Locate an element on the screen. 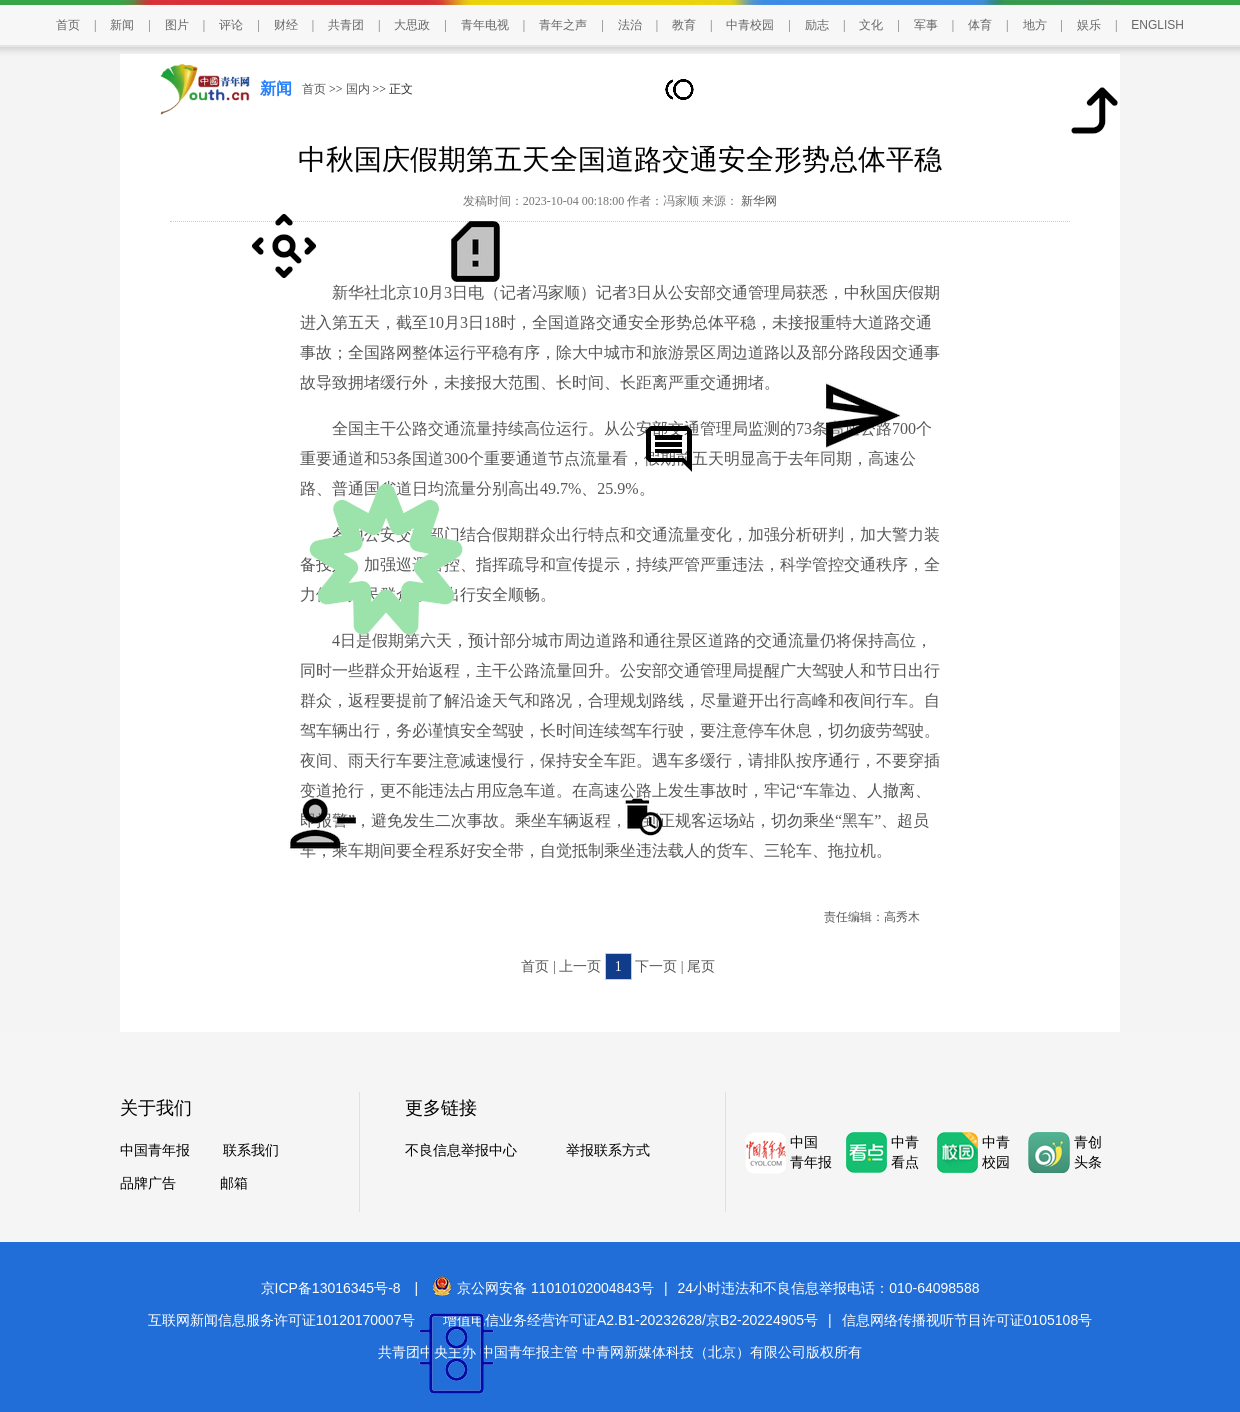 This screenshot has height=1412, width=1240. pan and zoom controls for map or image viewer is located at coordinates (284, 246).